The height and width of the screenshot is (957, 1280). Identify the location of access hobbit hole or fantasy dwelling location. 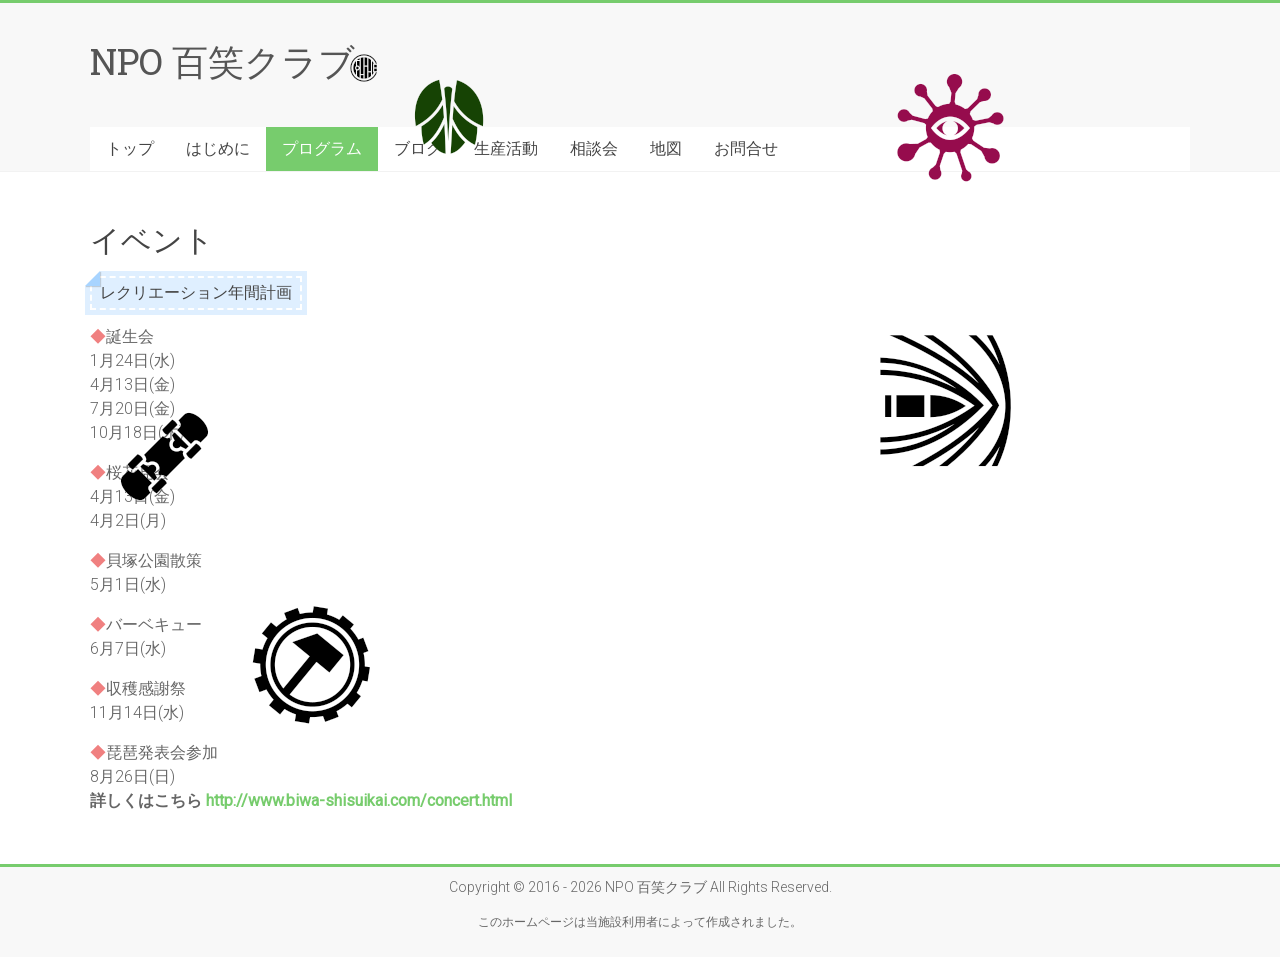
(364, 68).